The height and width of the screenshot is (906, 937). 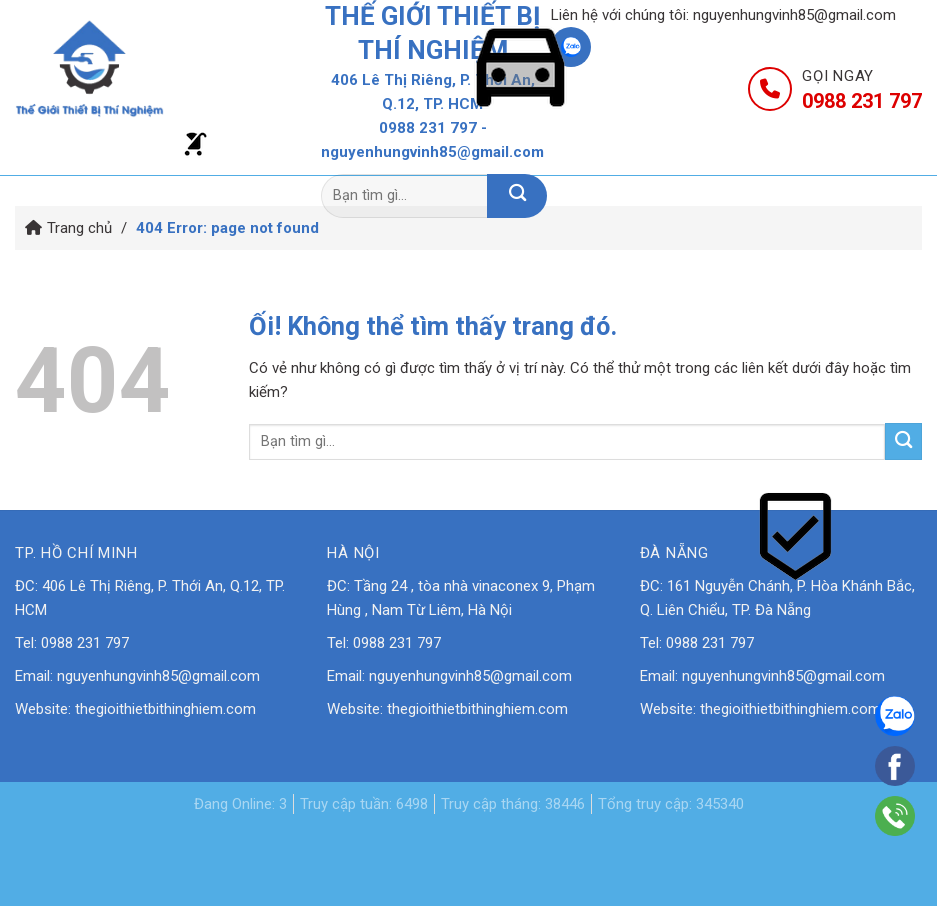 I want to click on time to leave reminder for your commute, so click(x=520, y=67).